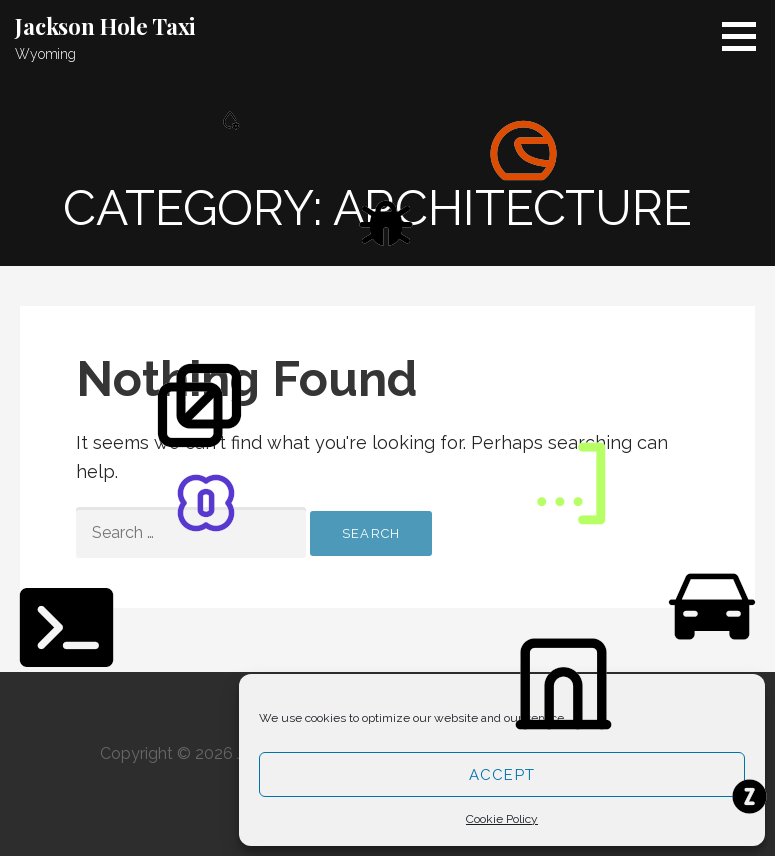  Describe the element at coordinates (66, 627) in the screenshot. I see `open command line terminal` at that location.